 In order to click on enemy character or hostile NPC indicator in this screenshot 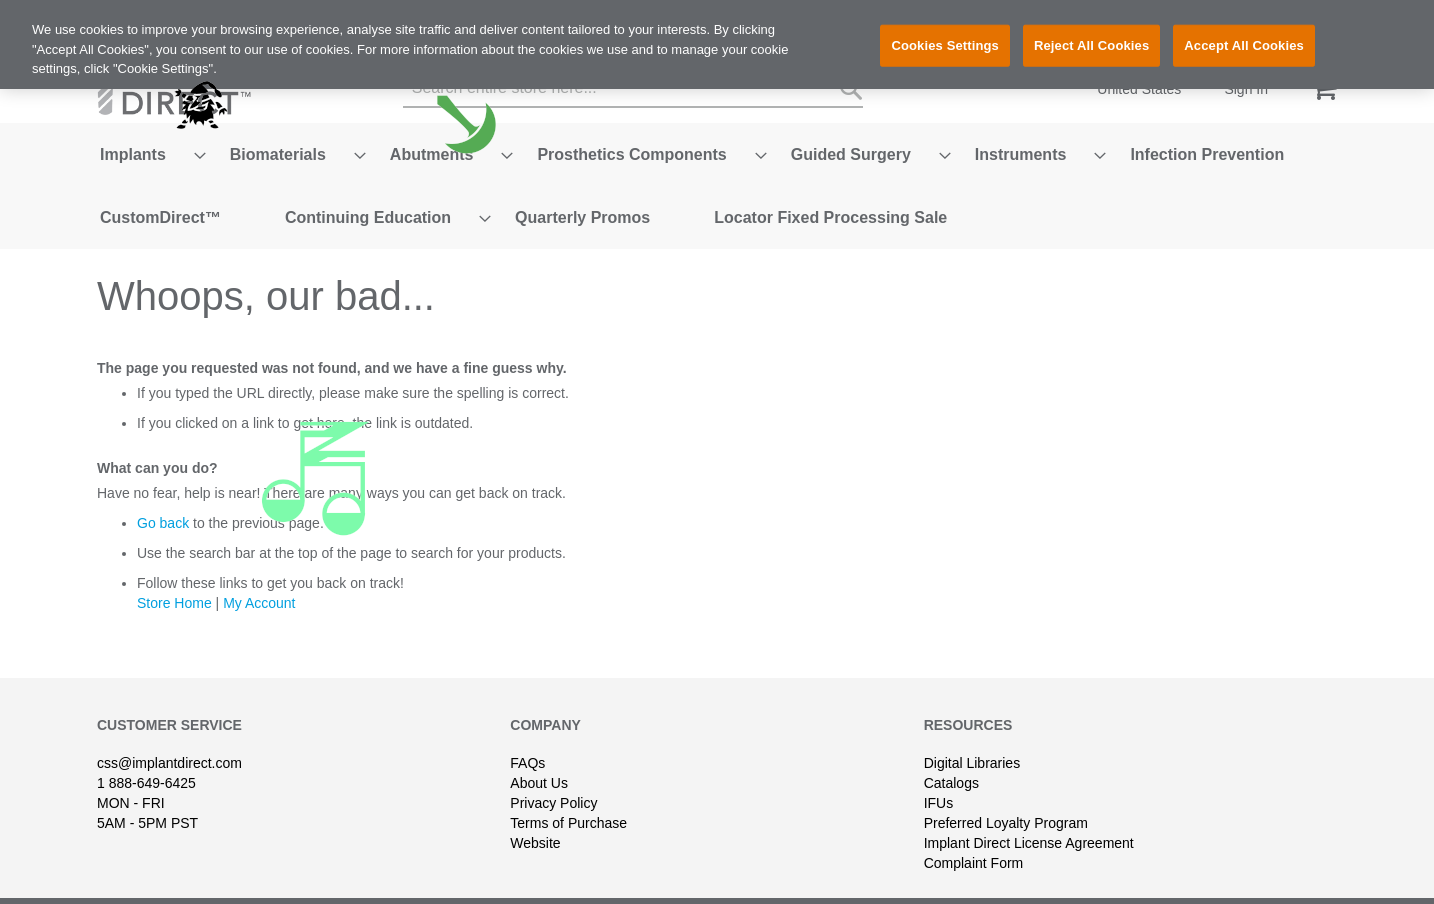, I will do `click(201, 105)`.